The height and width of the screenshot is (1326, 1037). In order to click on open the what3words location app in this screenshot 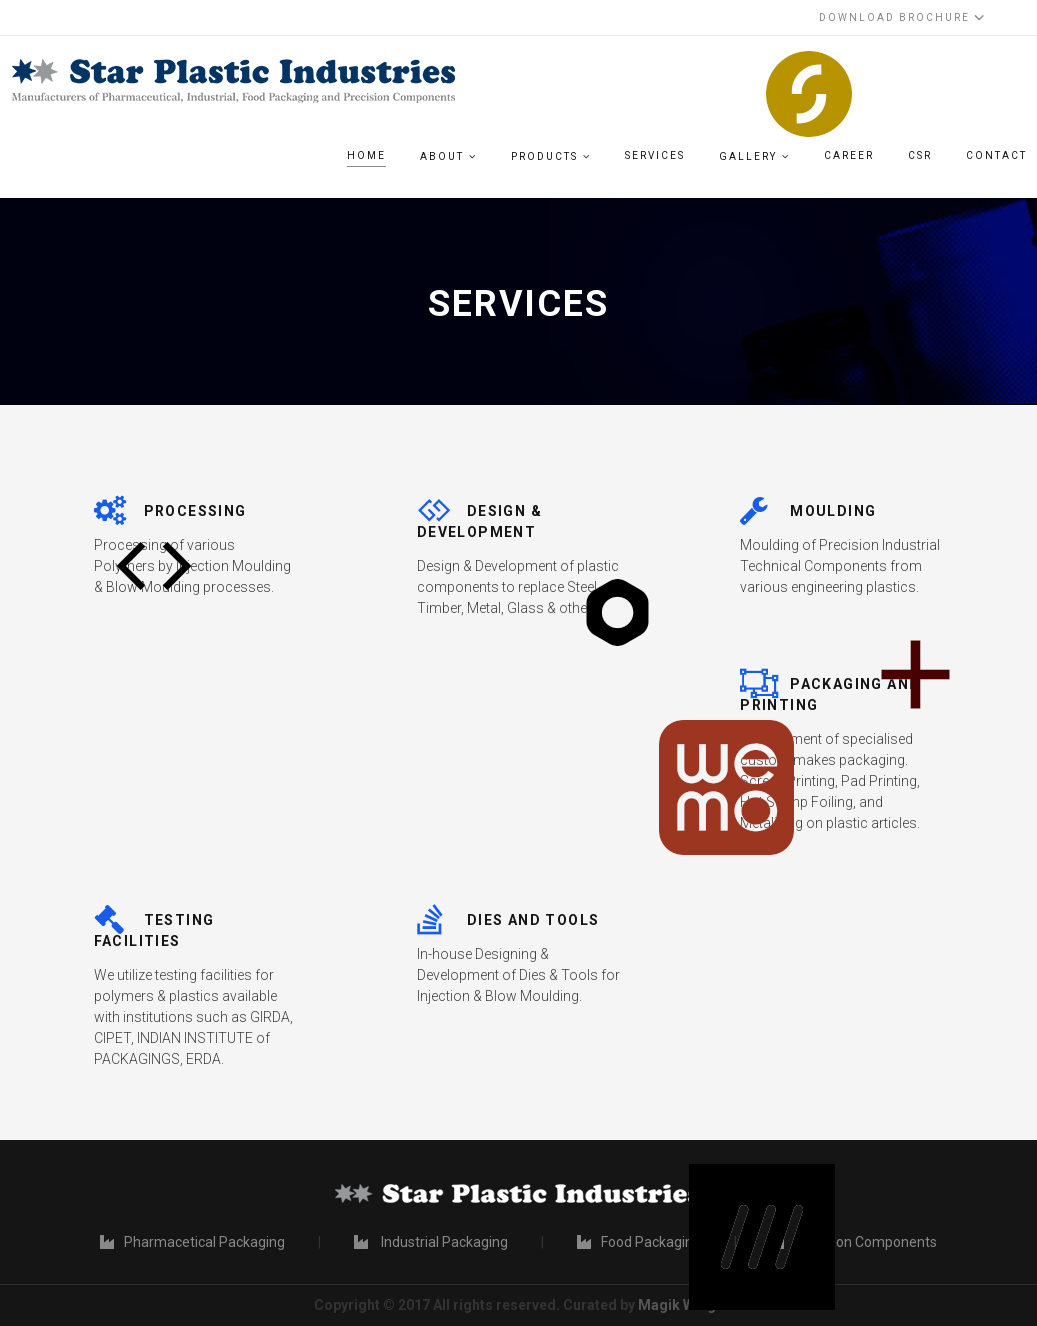, I will do `click(762, 1237)`.